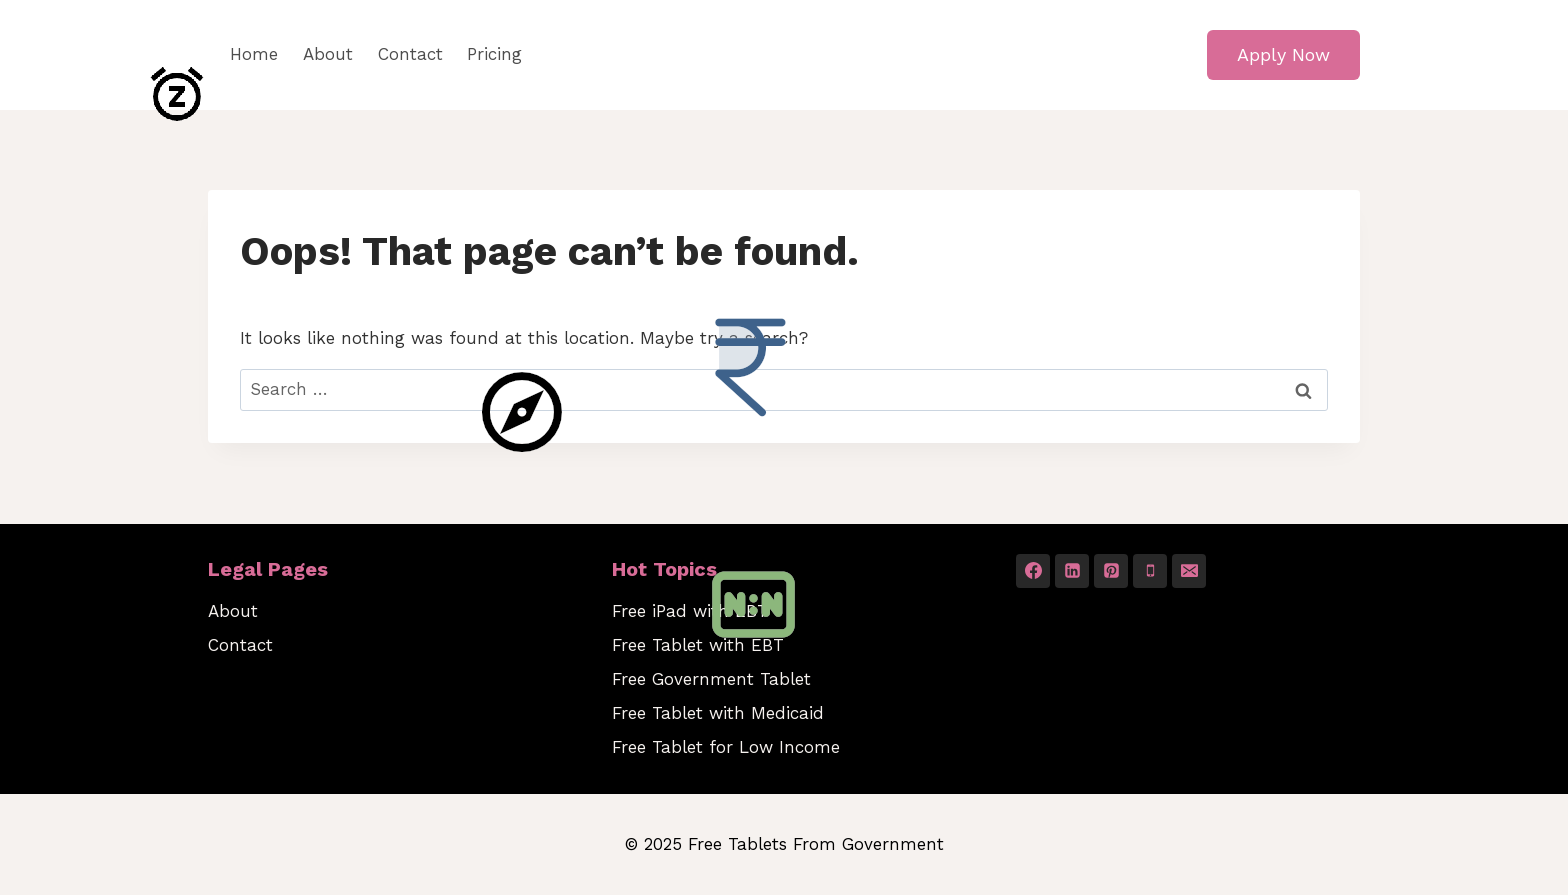 The height and width of the screenshot is (895, 1568). What do you see at coordinates (522, 412) in the screenshot?
I see `explore nearby content or locations` at bounding box center [522, 412].